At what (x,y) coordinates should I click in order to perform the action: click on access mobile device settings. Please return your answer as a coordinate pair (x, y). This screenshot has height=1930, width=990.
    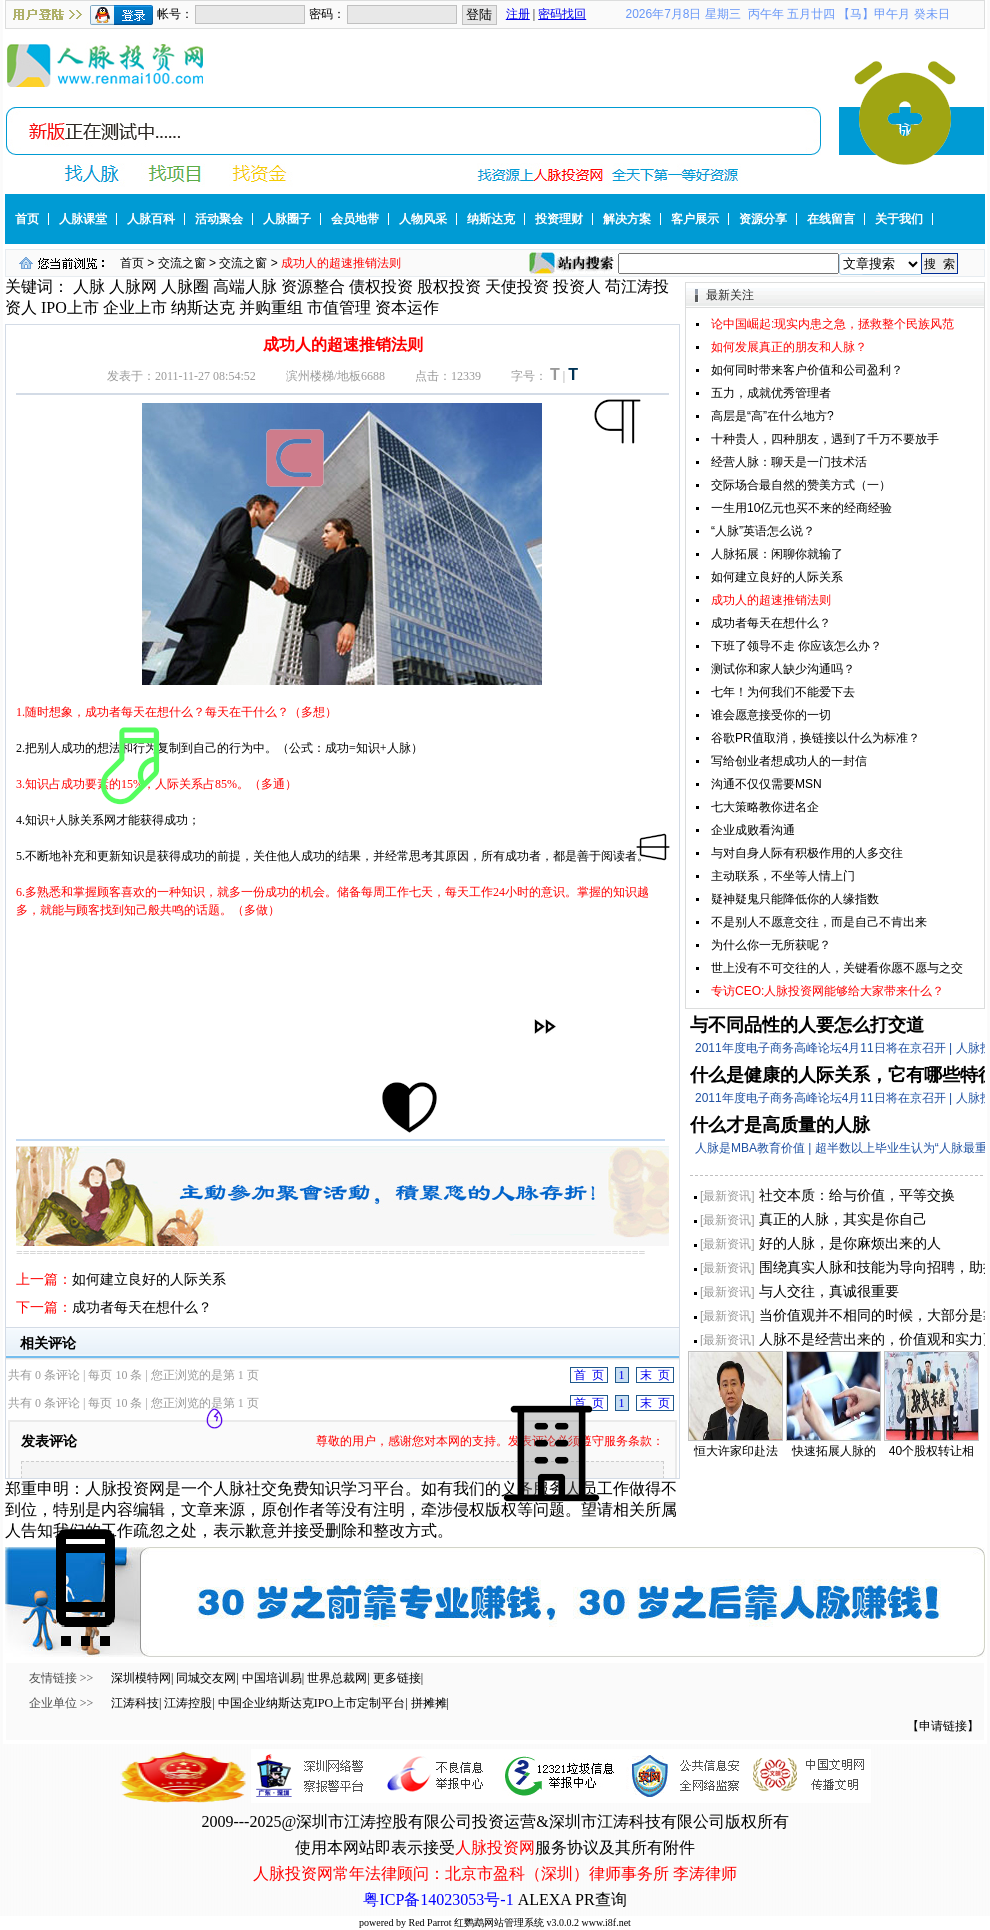
    Looking at the image, I should click on (85, 1587).